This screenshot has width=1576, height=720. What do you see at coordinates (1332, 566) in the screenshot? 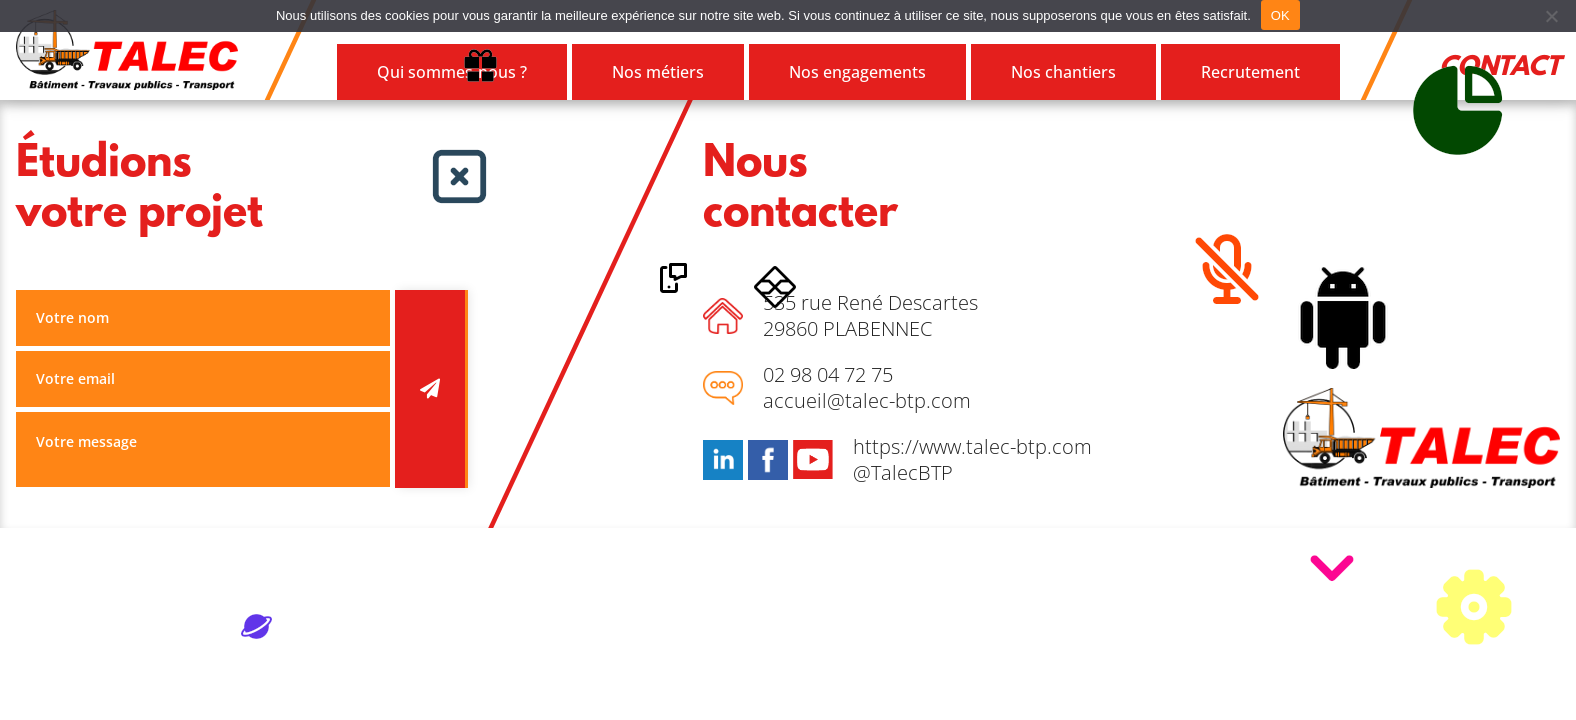
I see `expand a dropdown menu or collapsed section` at bounding box center [1332, 566].